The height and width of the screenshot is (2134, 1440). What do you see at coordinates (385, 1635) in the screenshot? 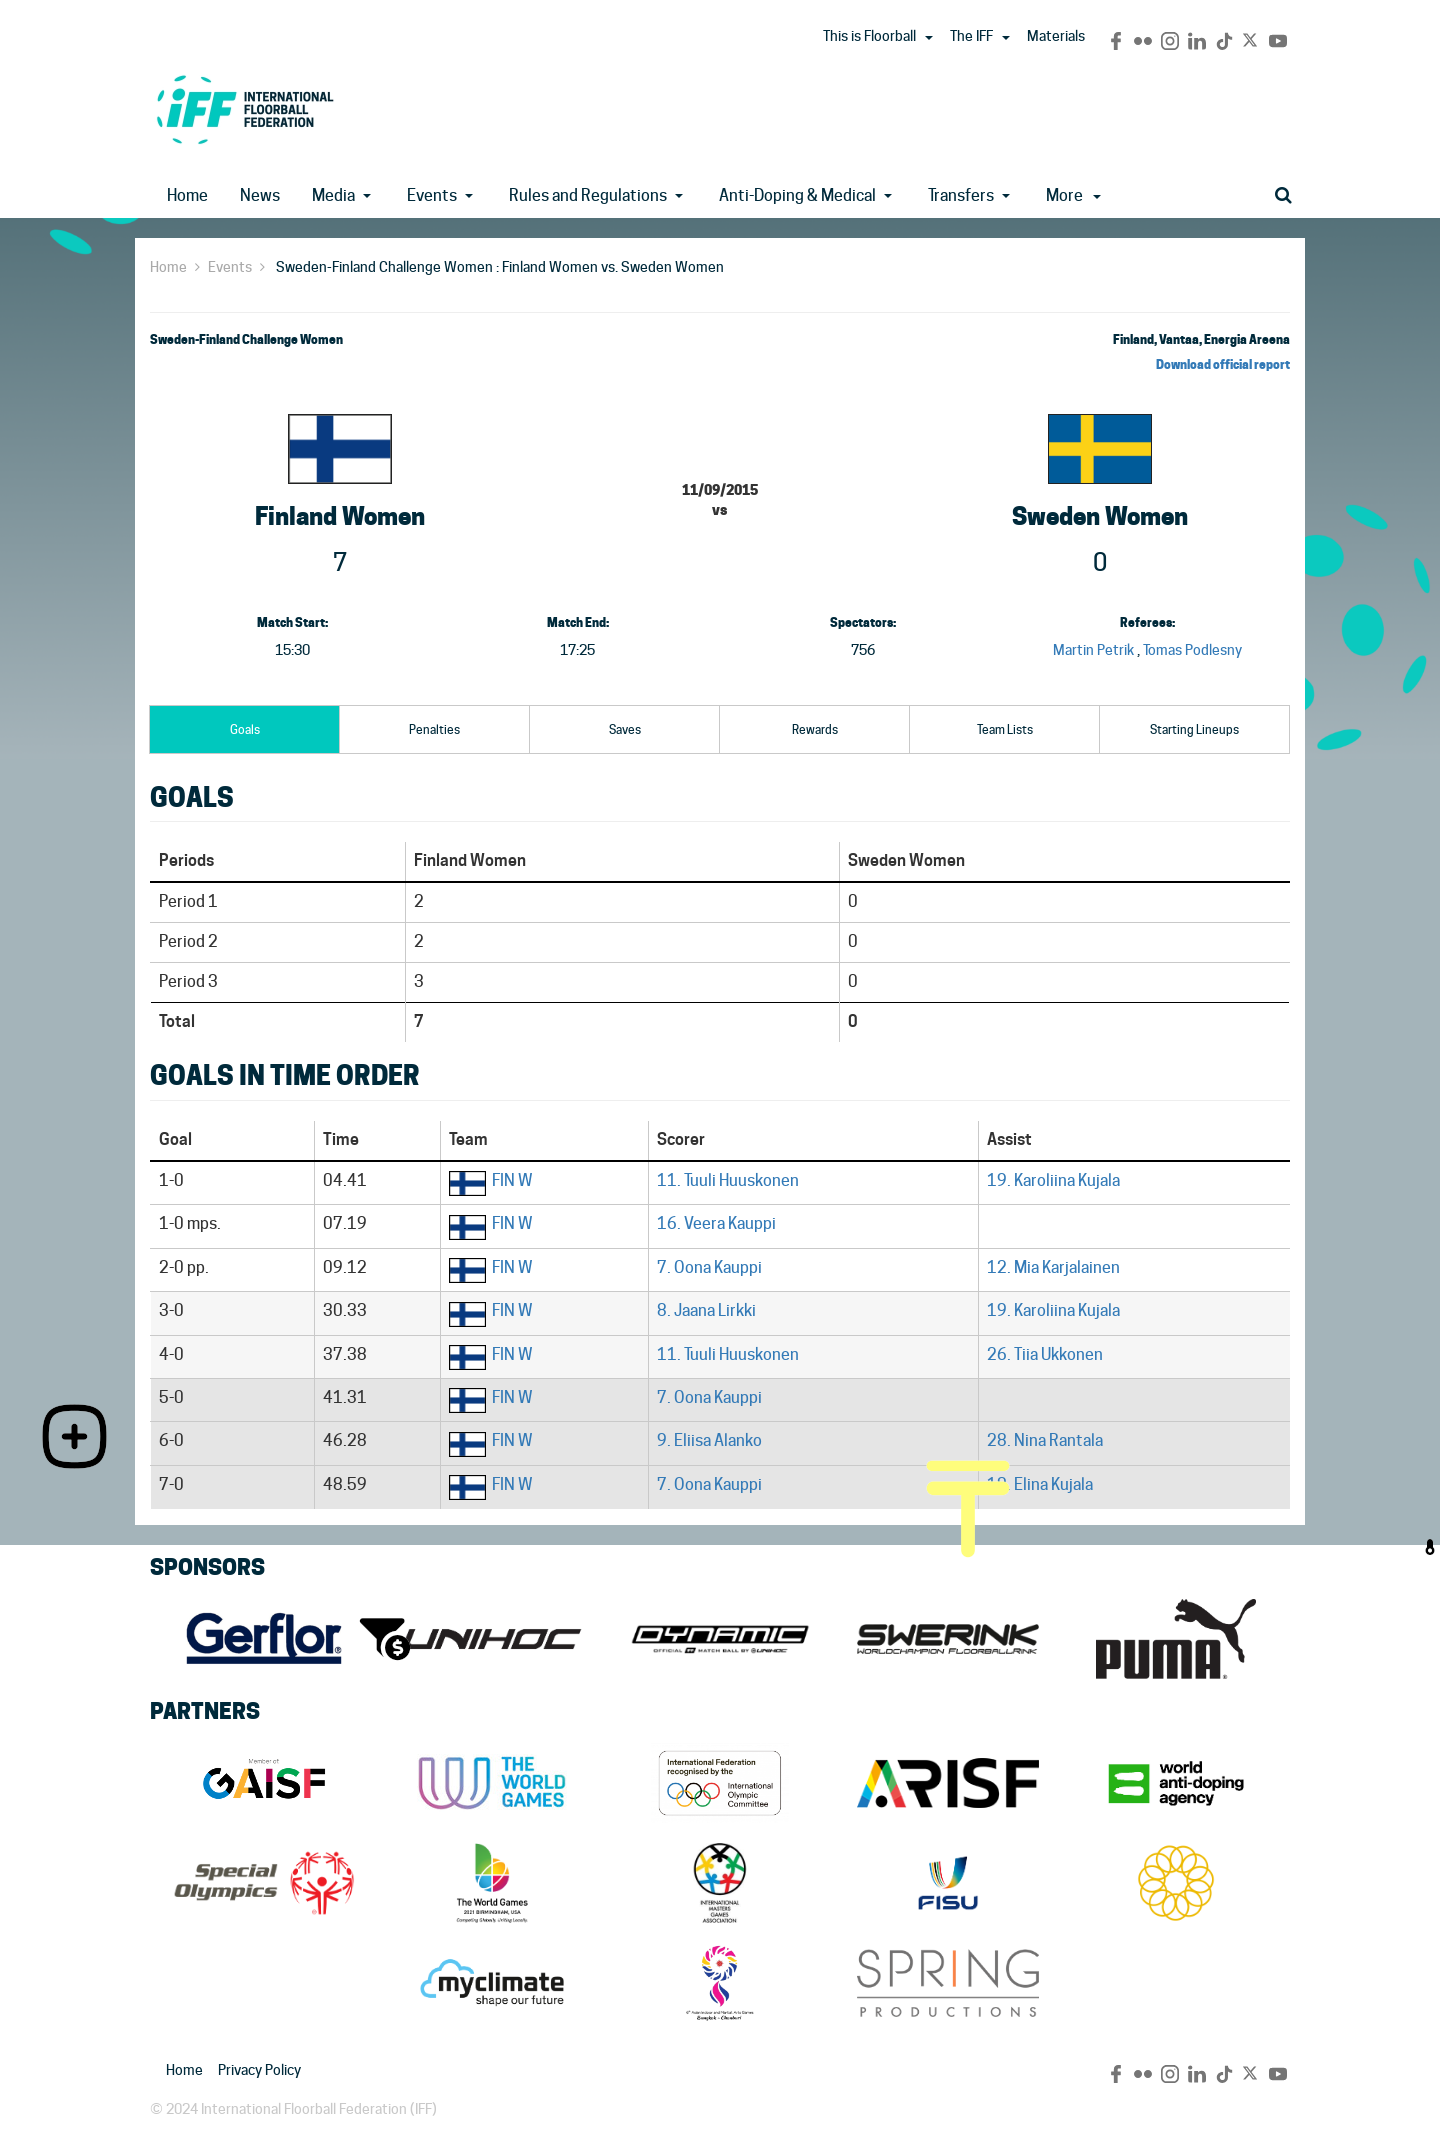
I see `filter sales or revenue data` at bounding box center [385, 1635].